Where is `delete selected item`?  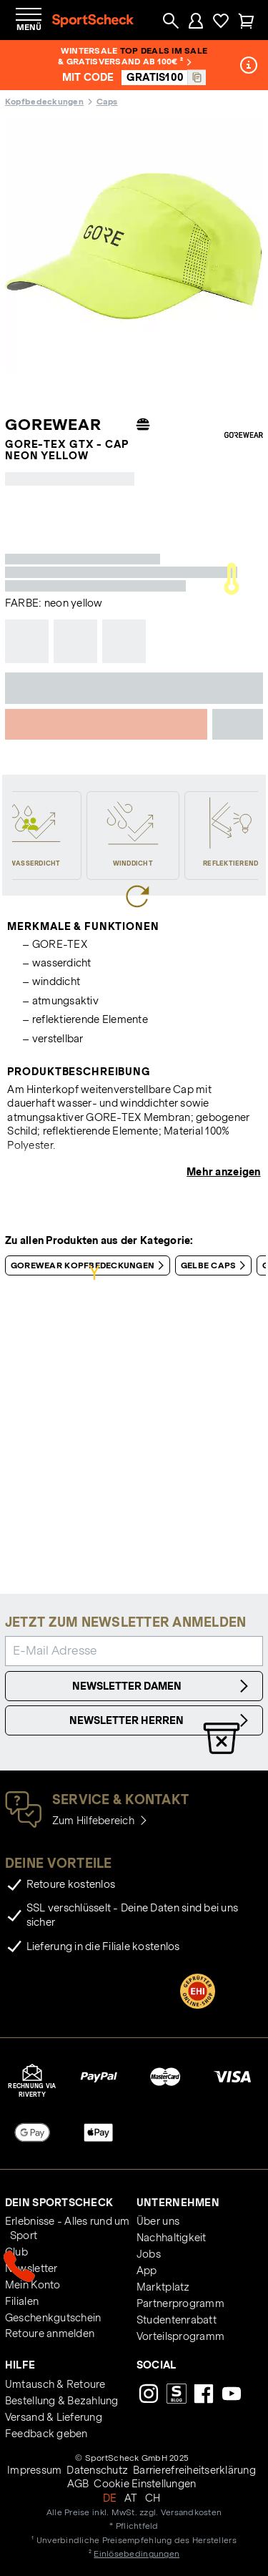 delete selected item is located at coordinates (222, 1738).